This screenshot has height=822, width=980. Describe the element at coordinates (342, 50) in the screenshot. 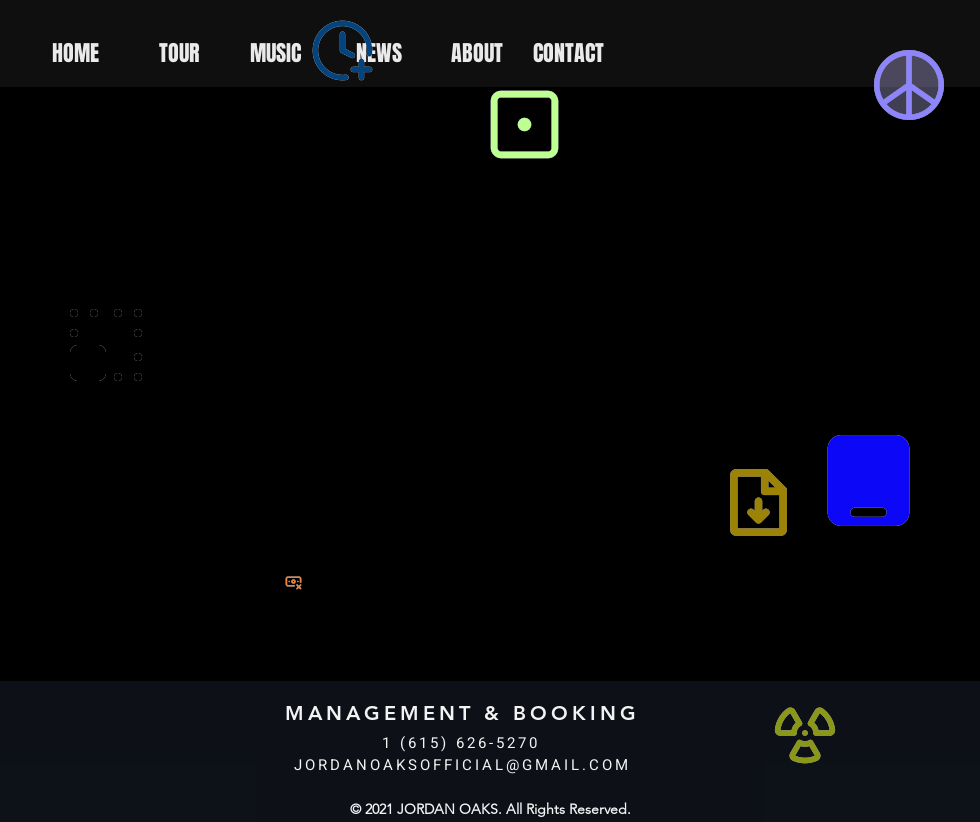

I see `add a new timer or alarm` at that location.